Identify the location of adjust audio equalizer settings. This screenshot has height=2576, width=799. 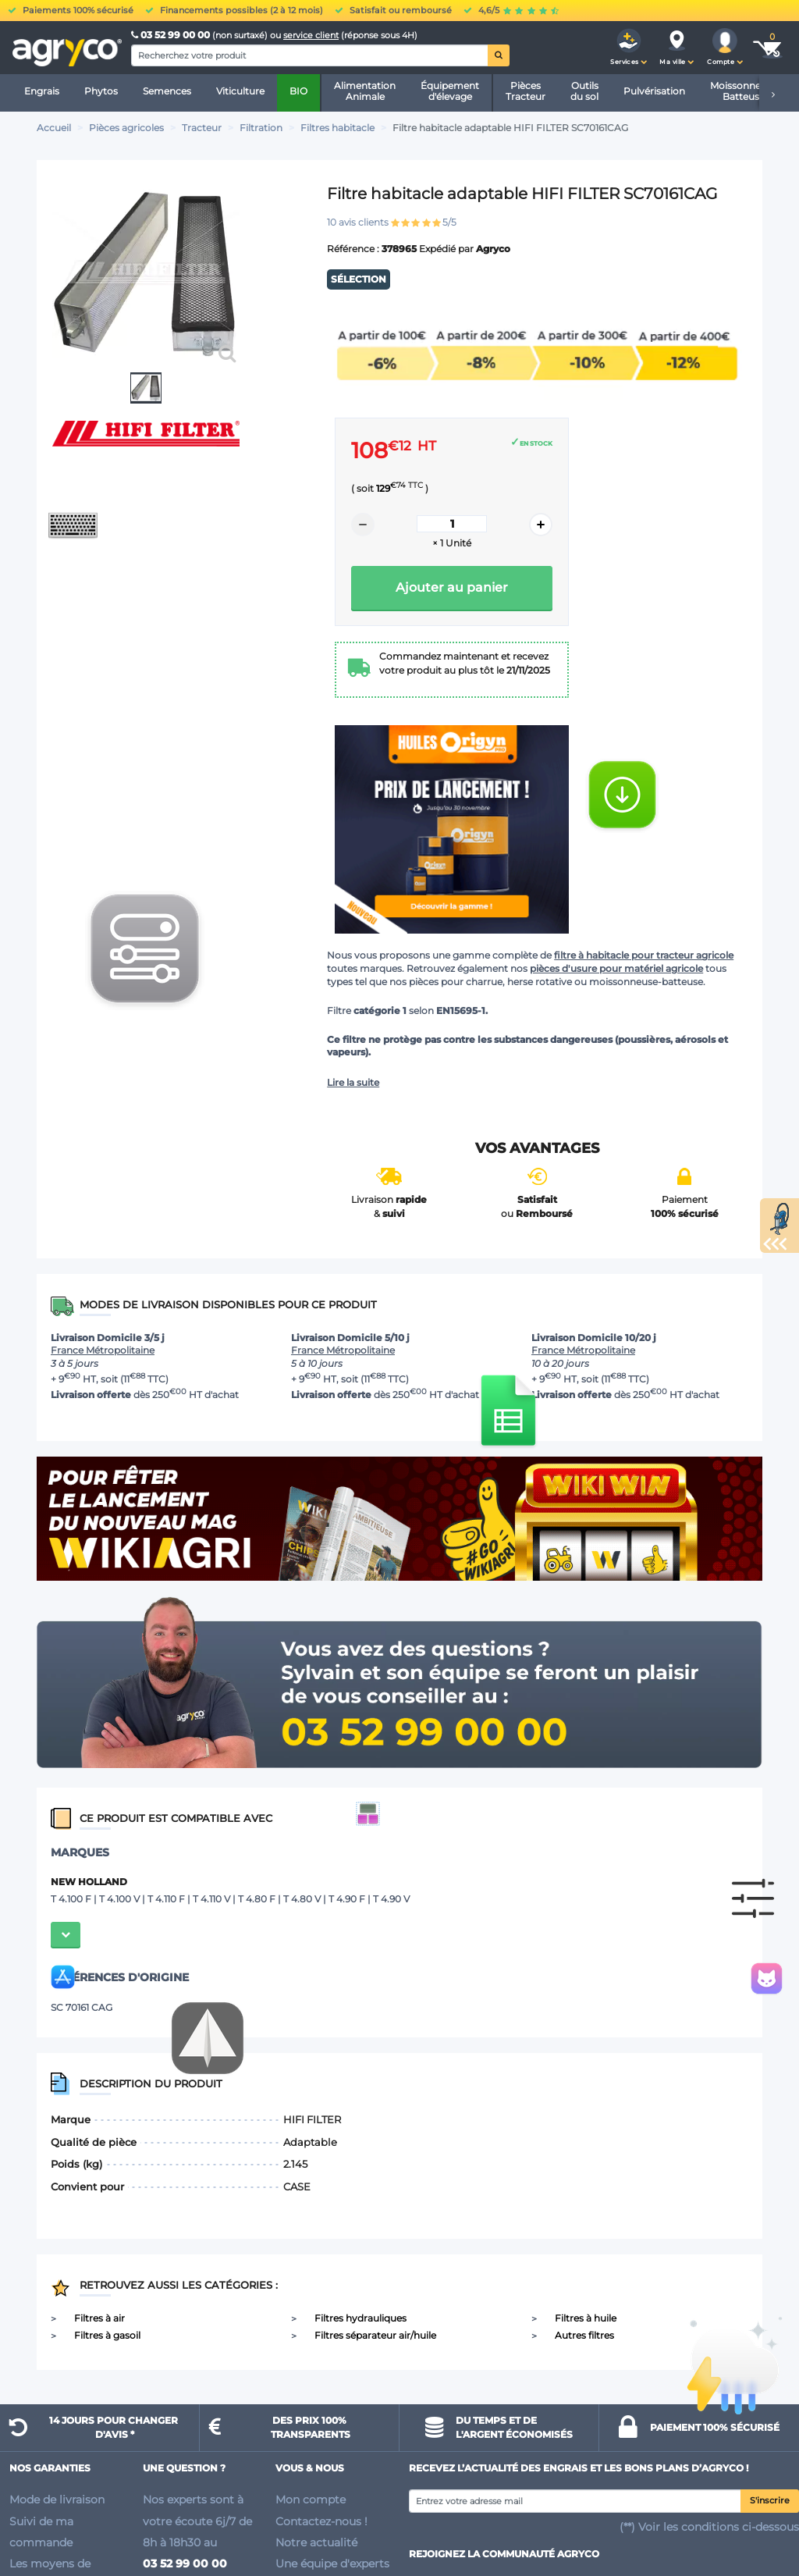
(753, 1897).